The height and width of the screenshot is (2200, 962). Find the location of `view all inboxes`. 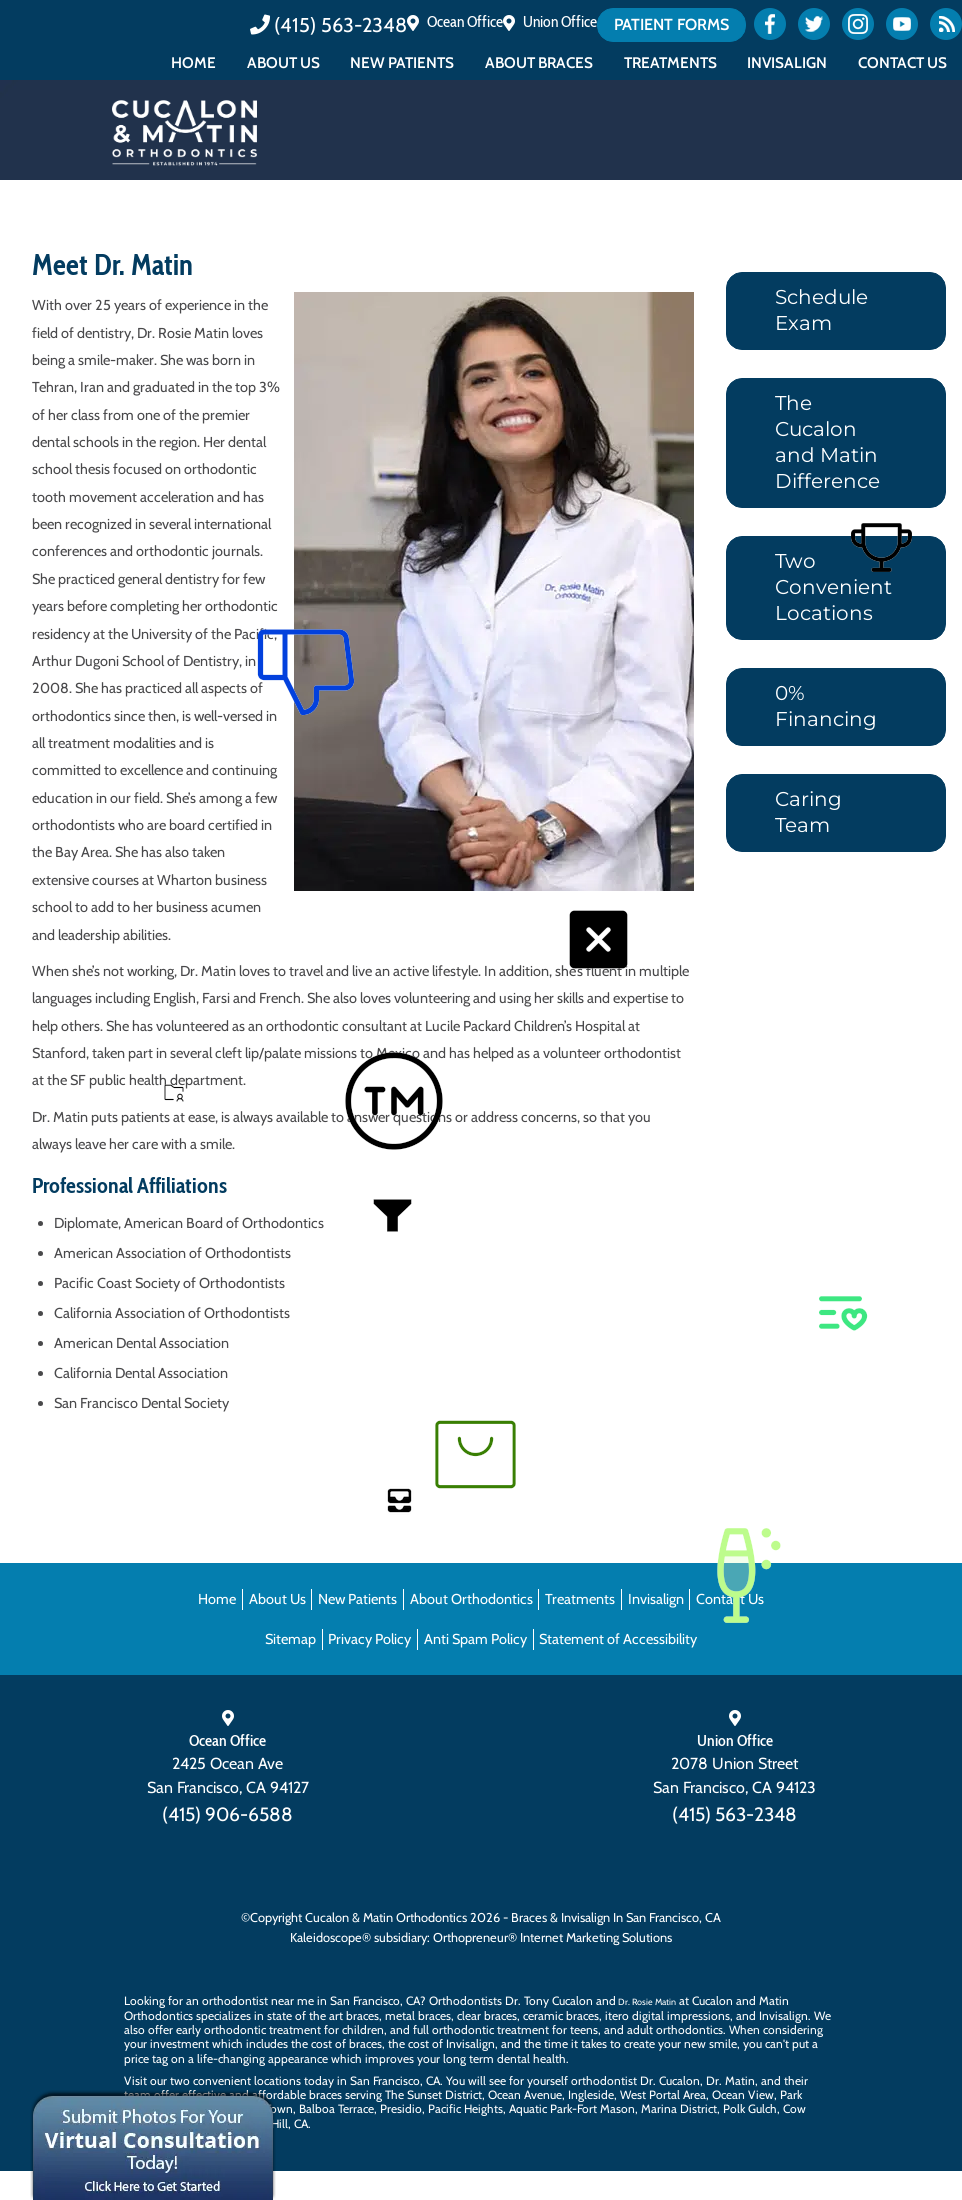

view all inboxes is located at coordinates (399, 1500).